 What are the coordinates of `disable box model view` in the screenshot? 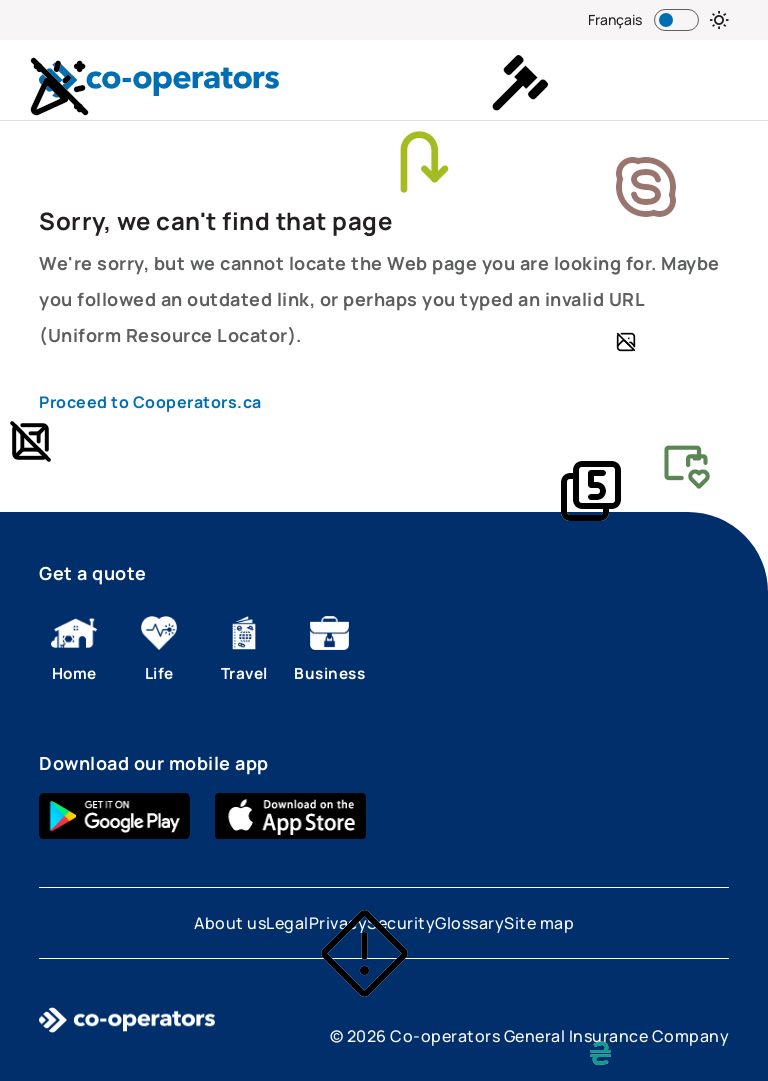 It's located at (30, 441).